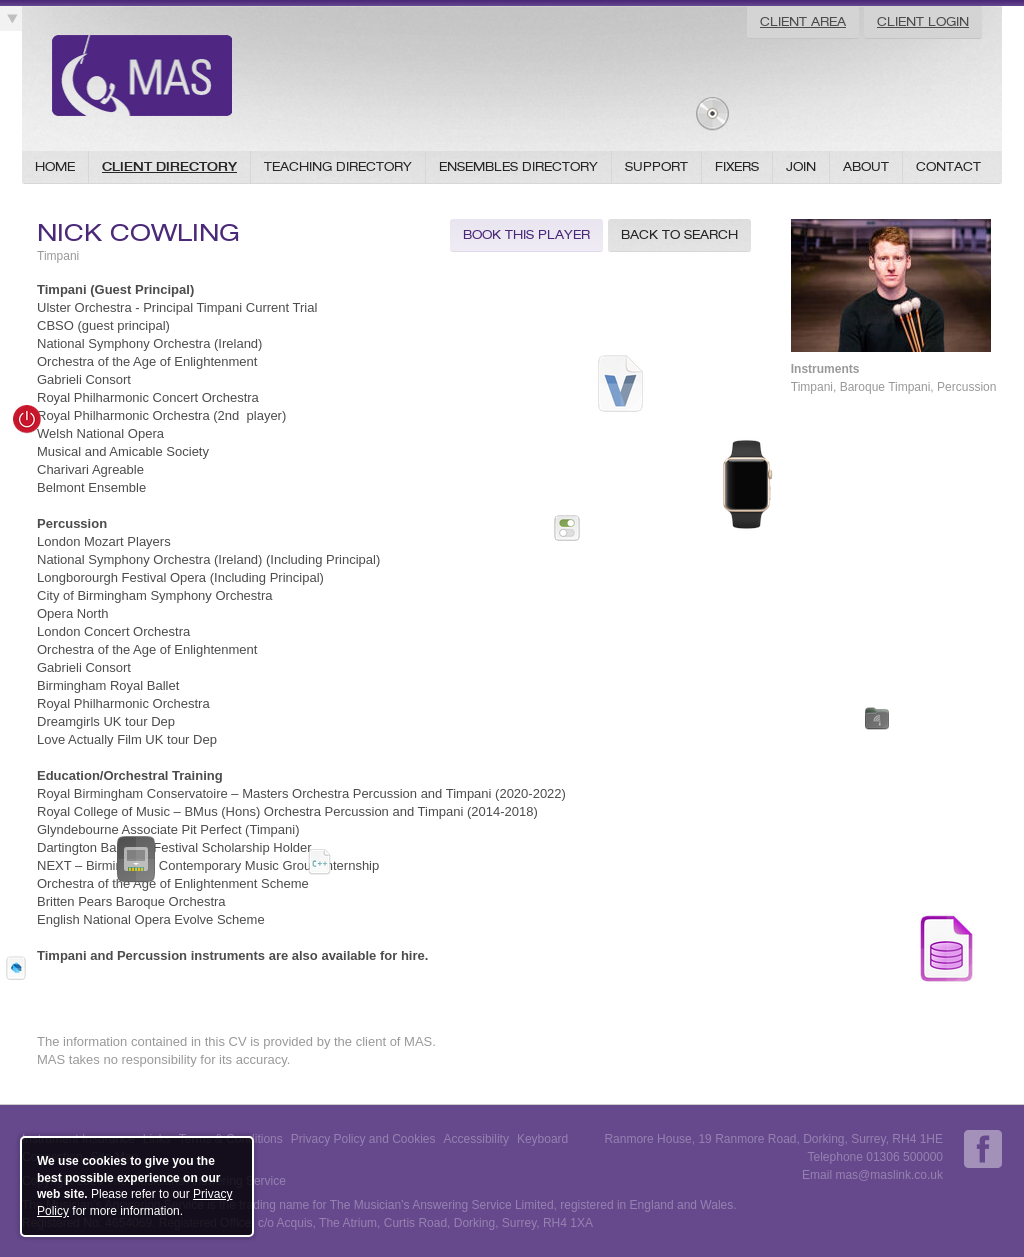 The width and height of the screenshot is (1024, 1257). I want to click on sega genesis 32x rom file, so click(136, 859).